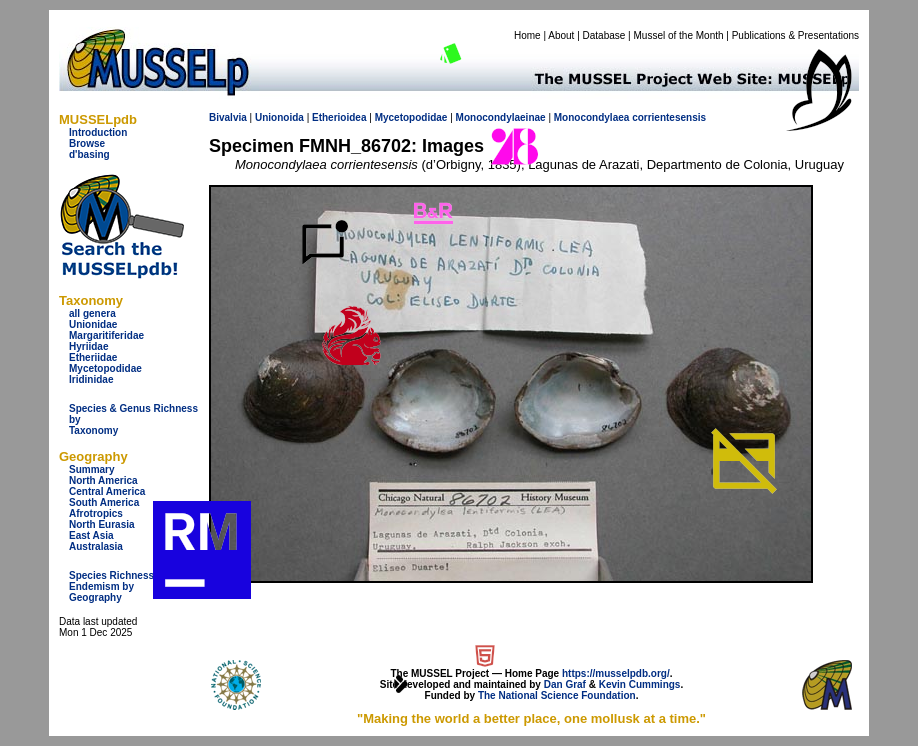 Image resolution: width=918 pixels, height=746 pixels. Describe the element at coordinates (450, 53) in the screenshot. I see `access pantone color matching tools` at that location.